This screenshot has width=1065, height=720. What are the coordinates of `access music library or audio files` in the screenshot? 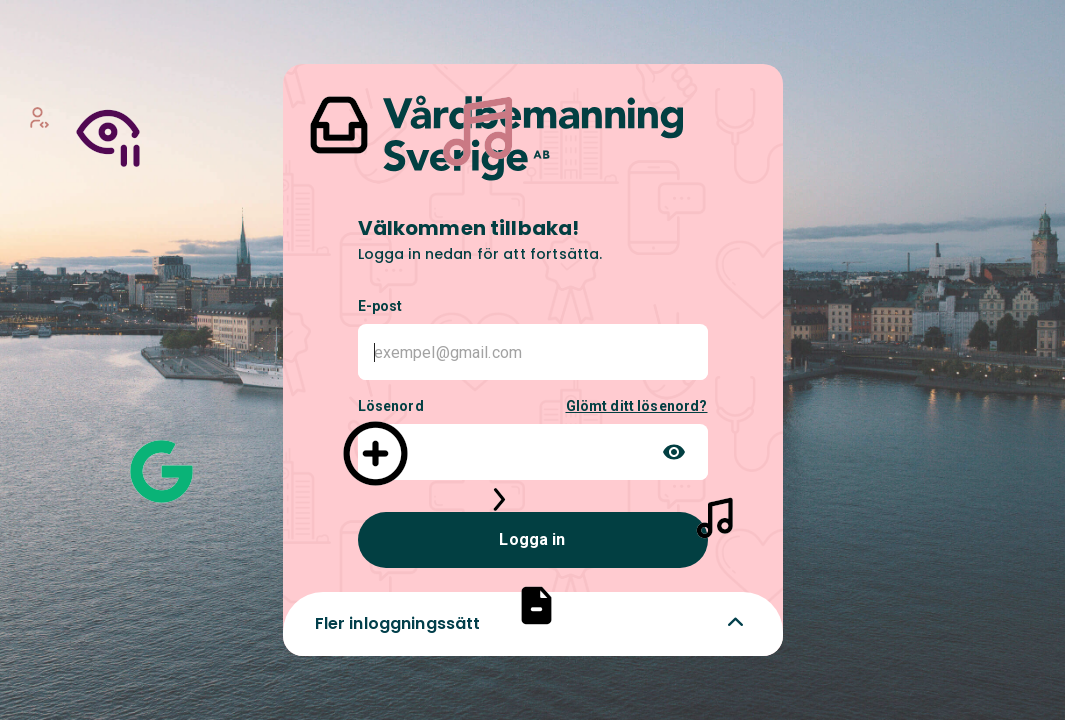 It's located at (477, 131).